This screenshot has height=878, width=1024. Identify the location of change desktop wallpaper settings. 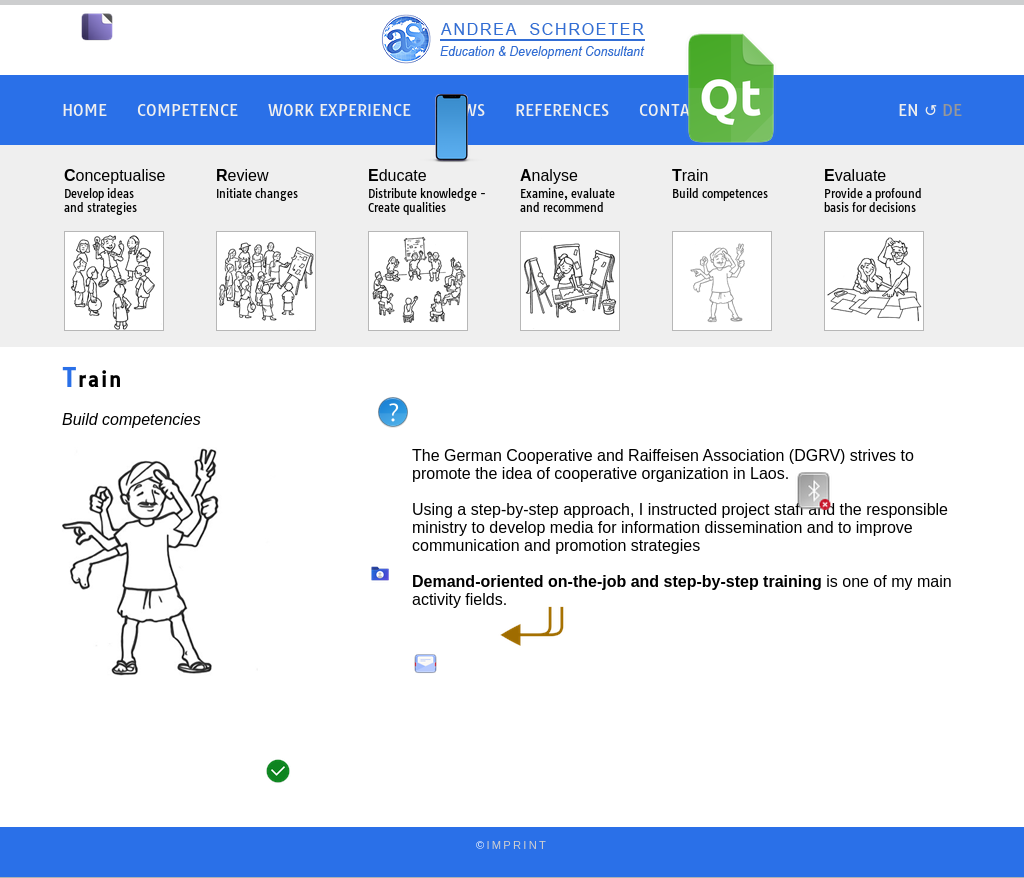
(97, 26).